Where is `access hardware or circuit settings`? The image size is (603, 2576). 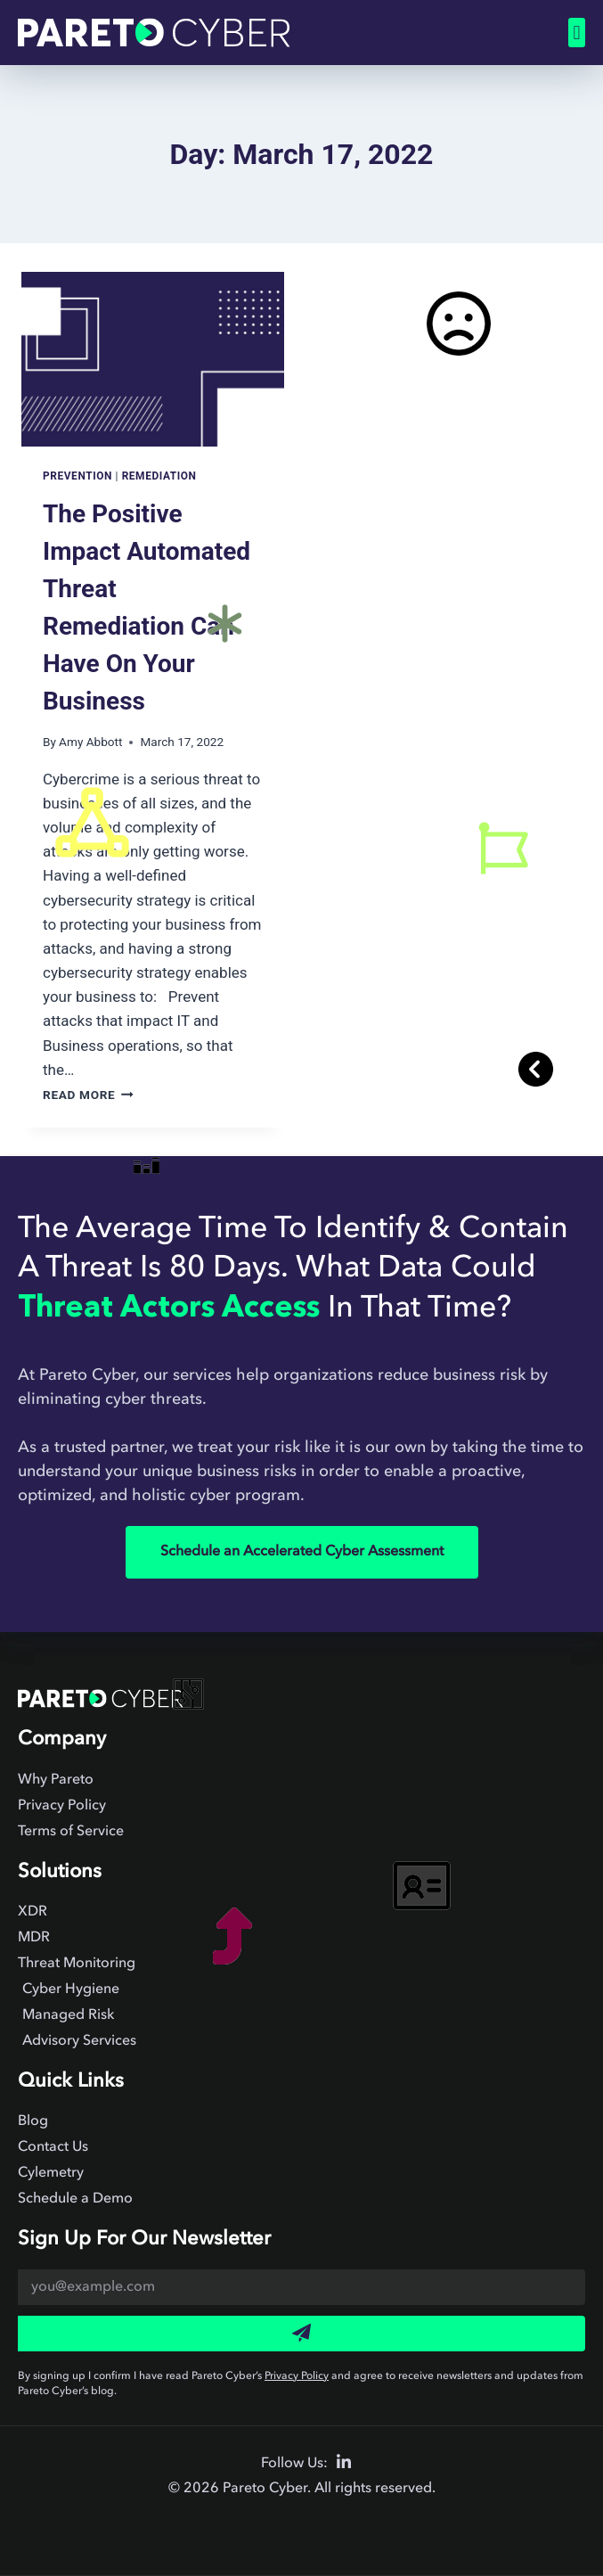 access hardware or circuit settings is located at coordinates (188, 1694).